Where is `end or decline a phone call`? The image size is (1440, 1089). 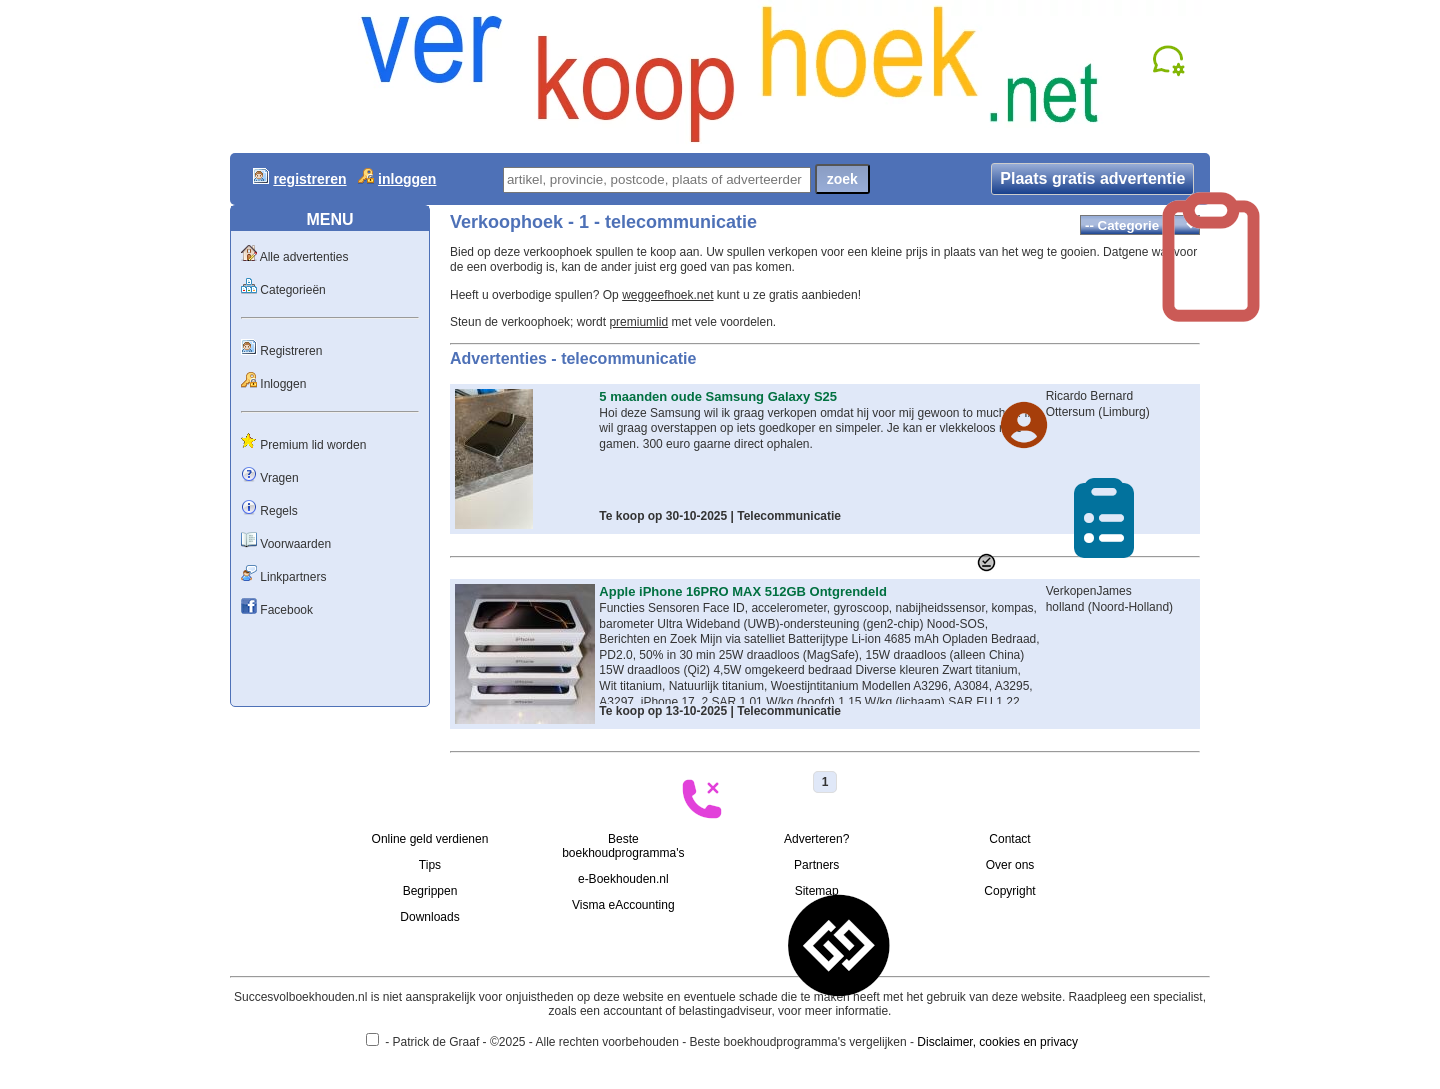 end or decline a phone call is located at coordinates (702, 799).